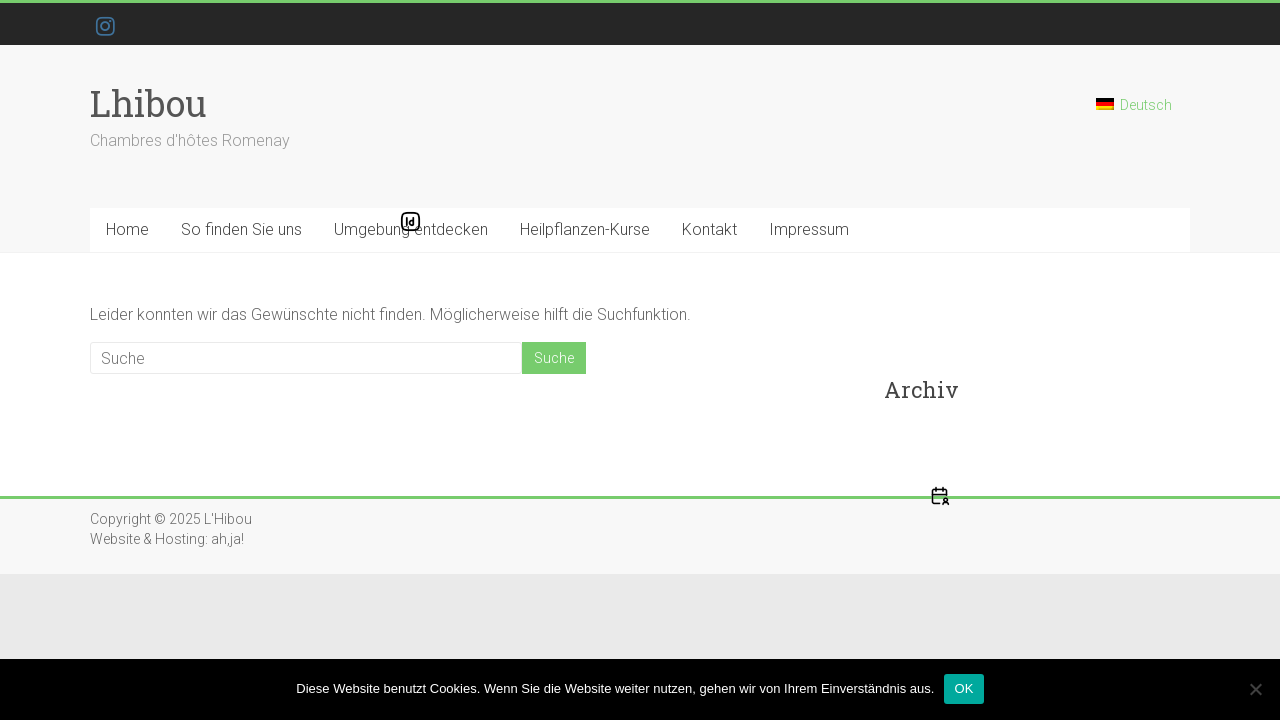 This screenshot has width=1280, height=720. What do you see at coordinates (939, 495) in the screenshot?
I see `view scheduled appointments with contacts` at bounding box center [939, 495].